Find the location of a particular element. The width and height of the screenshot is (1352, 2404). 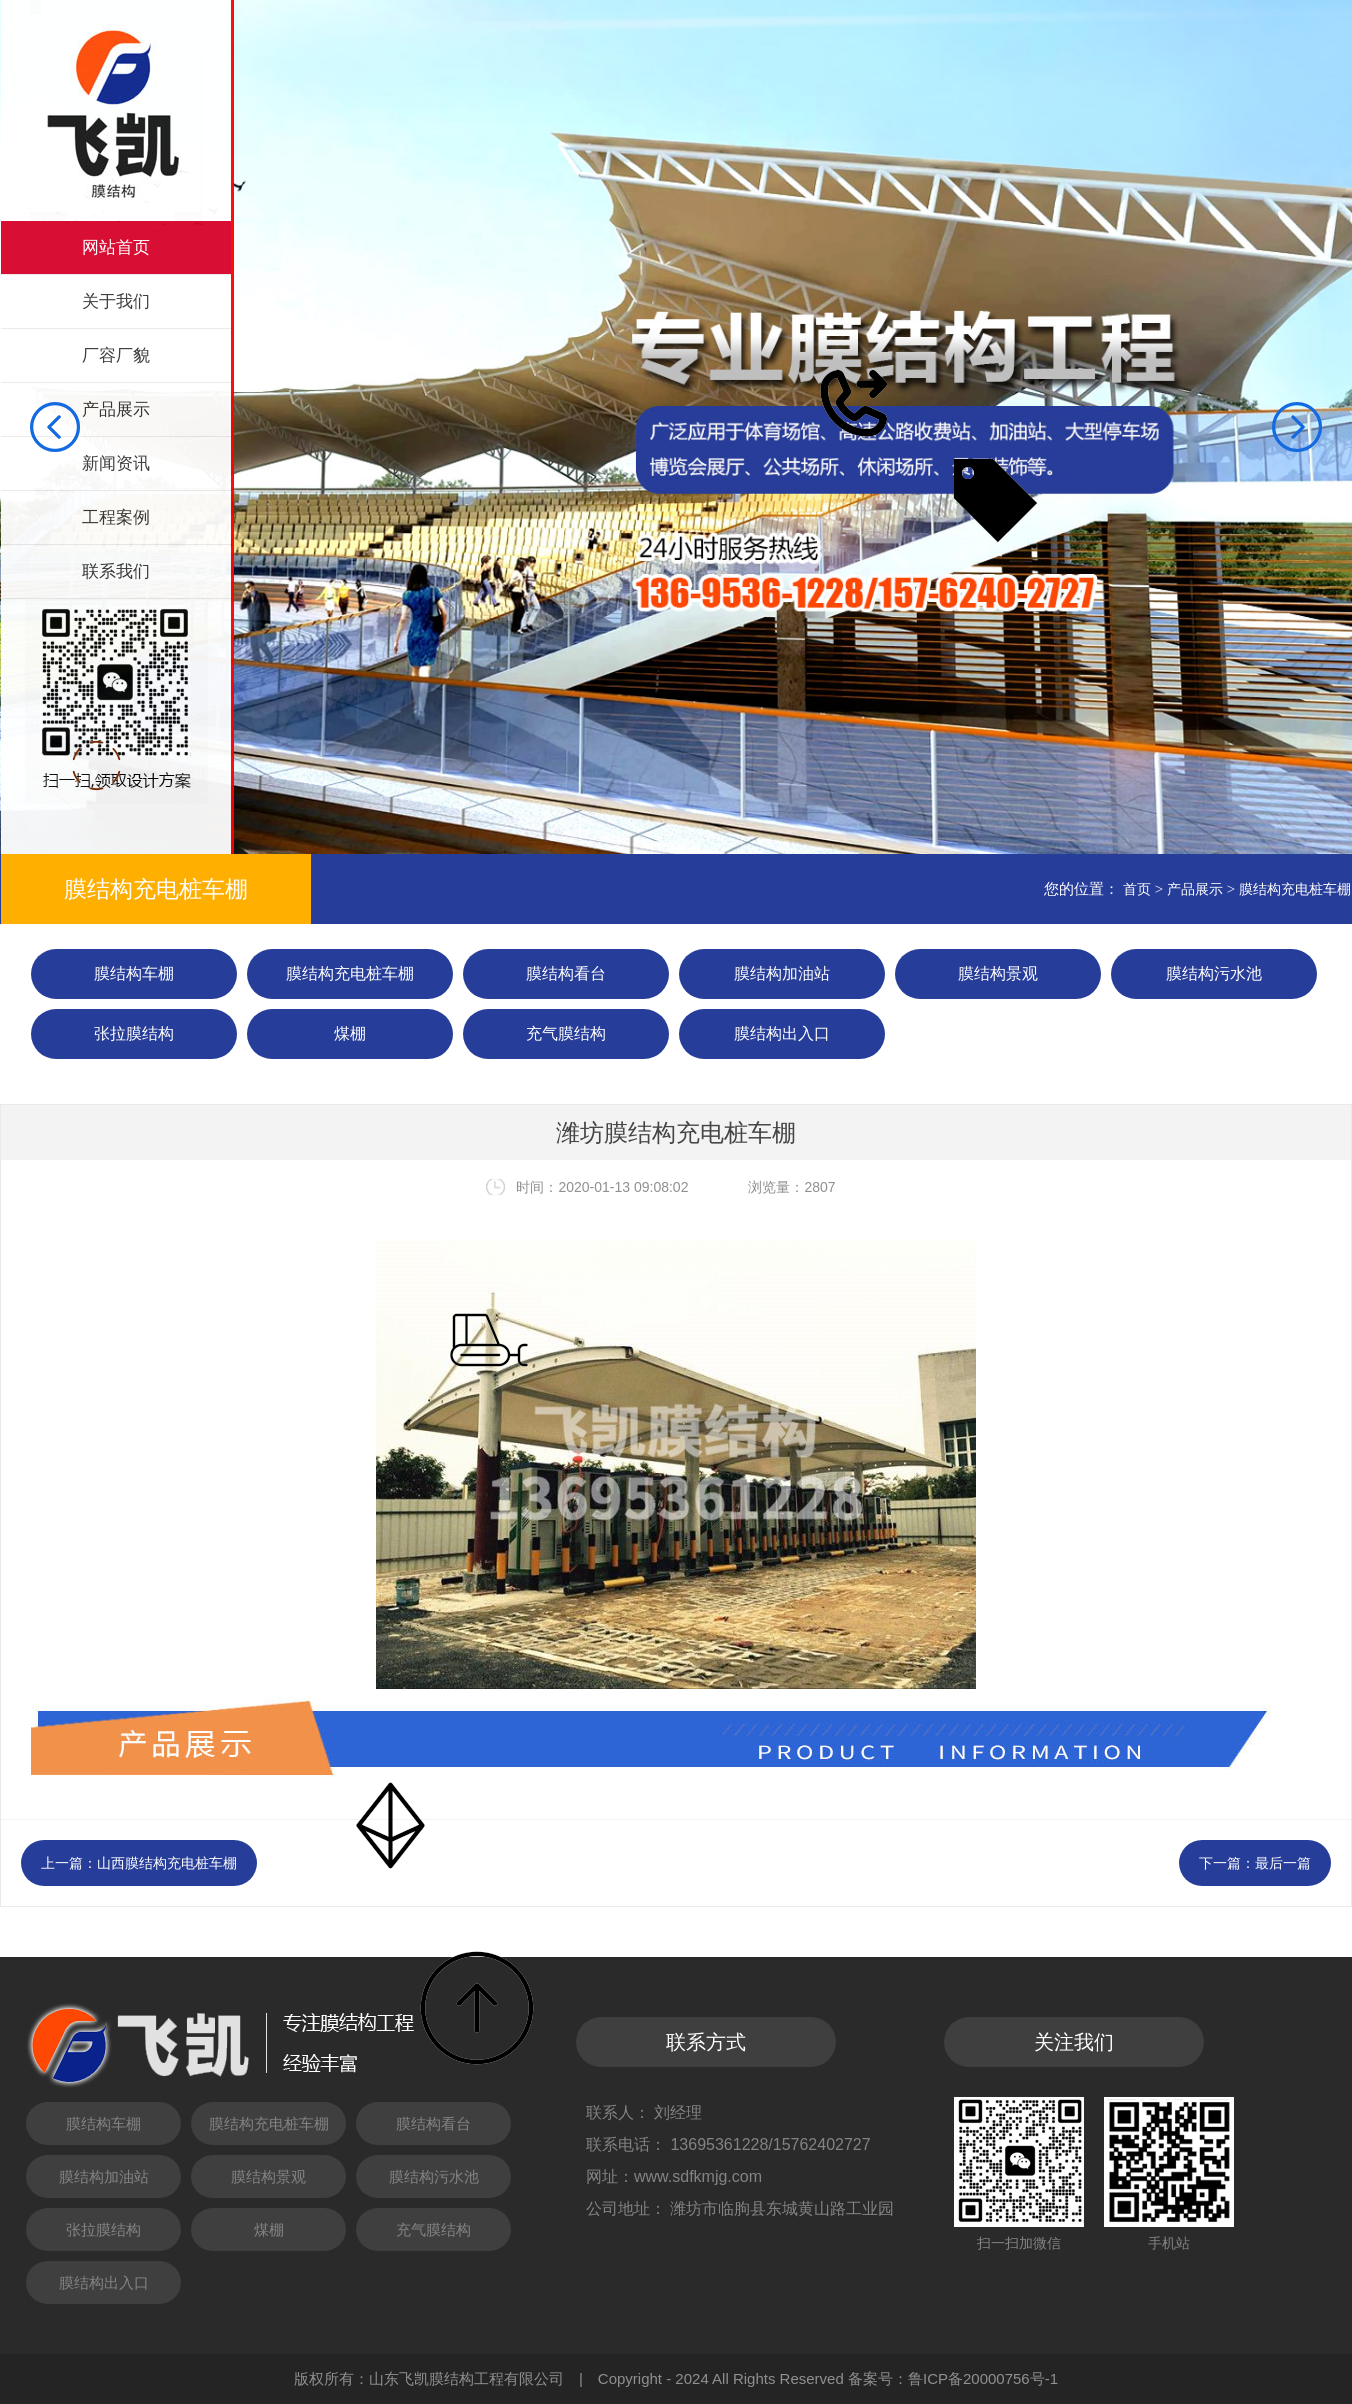

transfer an active call to another person is located at coordinates (855, 402).